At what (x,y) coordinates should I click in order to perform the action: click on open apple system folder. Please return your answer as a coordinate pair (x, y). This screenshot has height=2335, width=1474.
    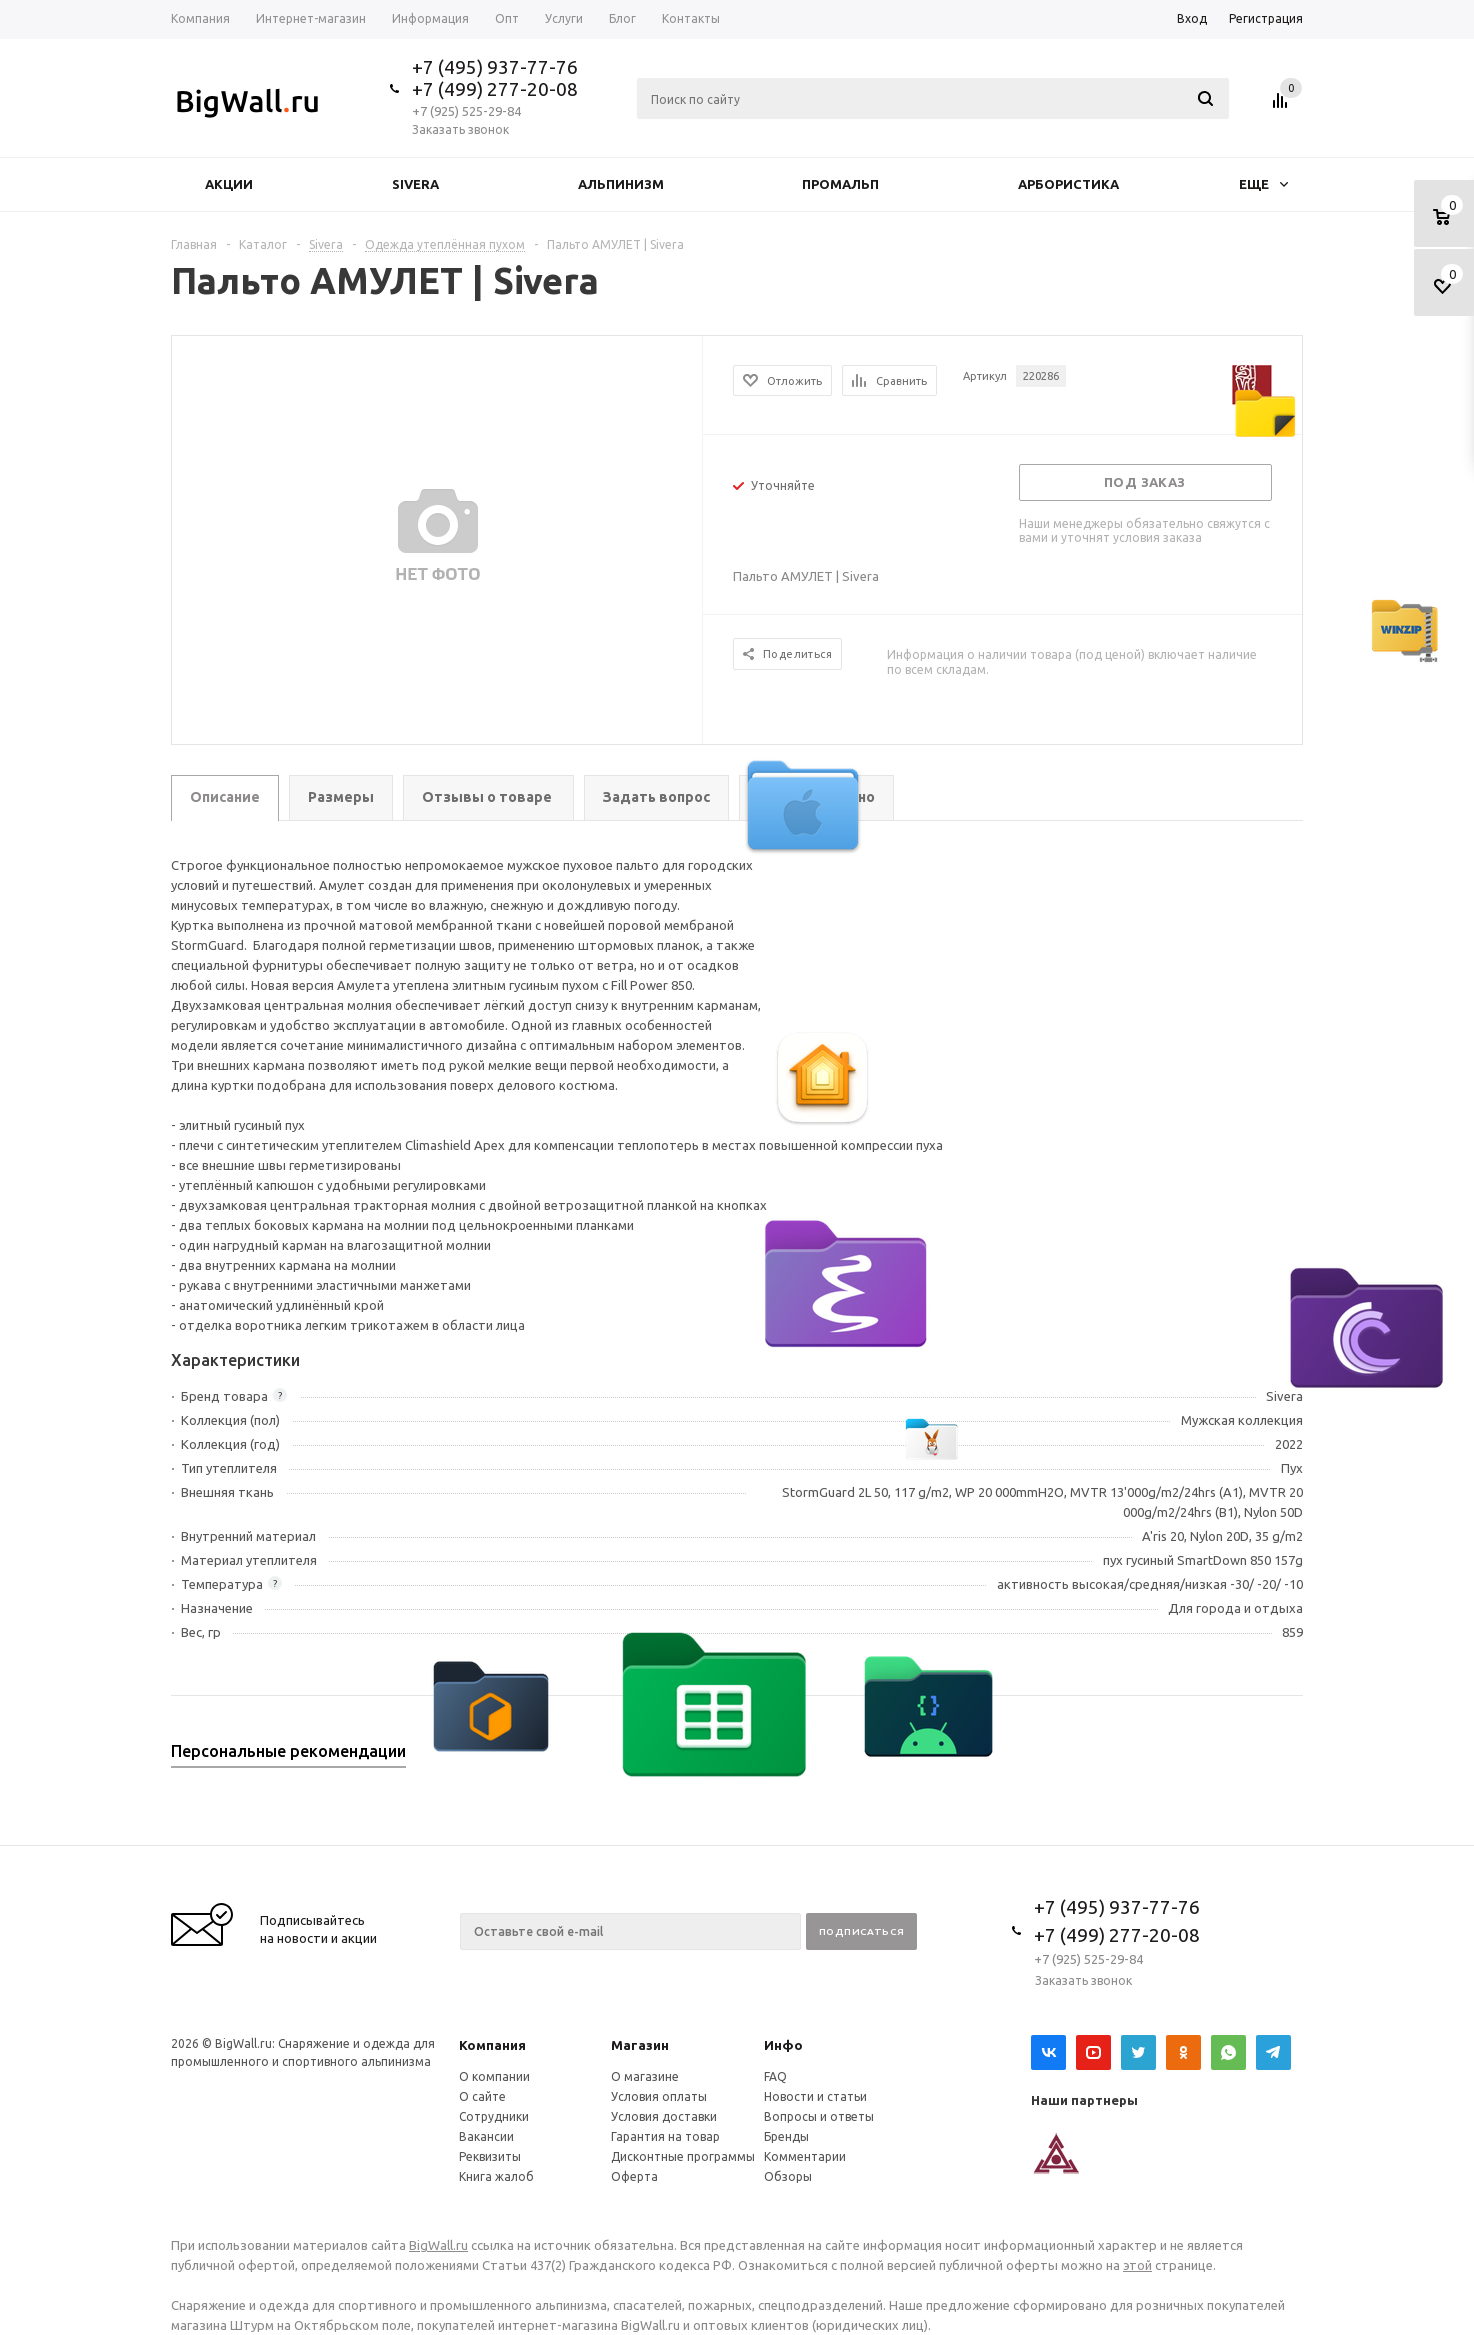
    Looking at the image, I should click on (803, 805).